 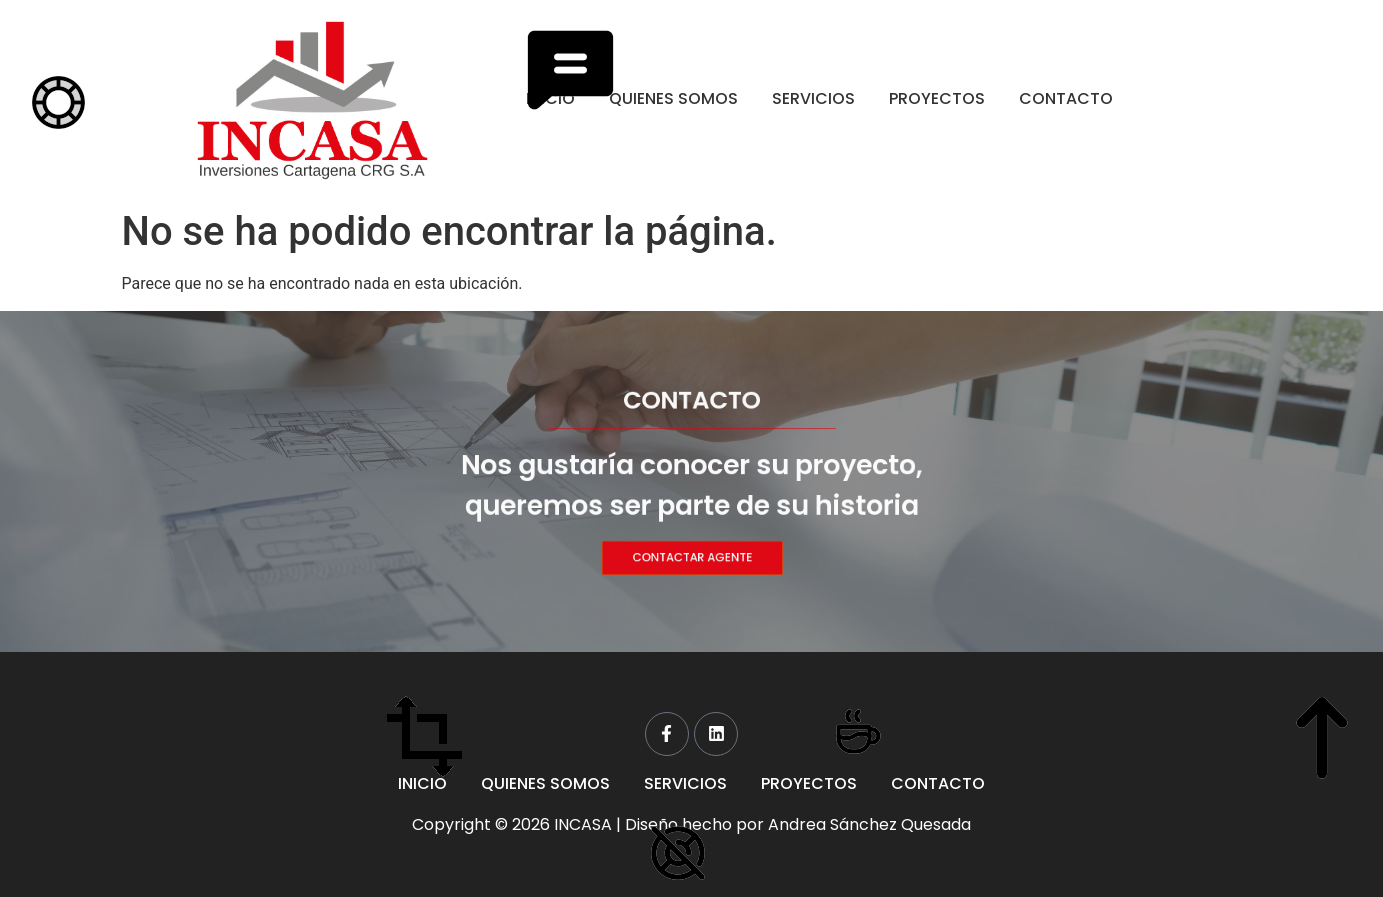 I want to click on find nearby coffee shops, so click(x=858, y=731).